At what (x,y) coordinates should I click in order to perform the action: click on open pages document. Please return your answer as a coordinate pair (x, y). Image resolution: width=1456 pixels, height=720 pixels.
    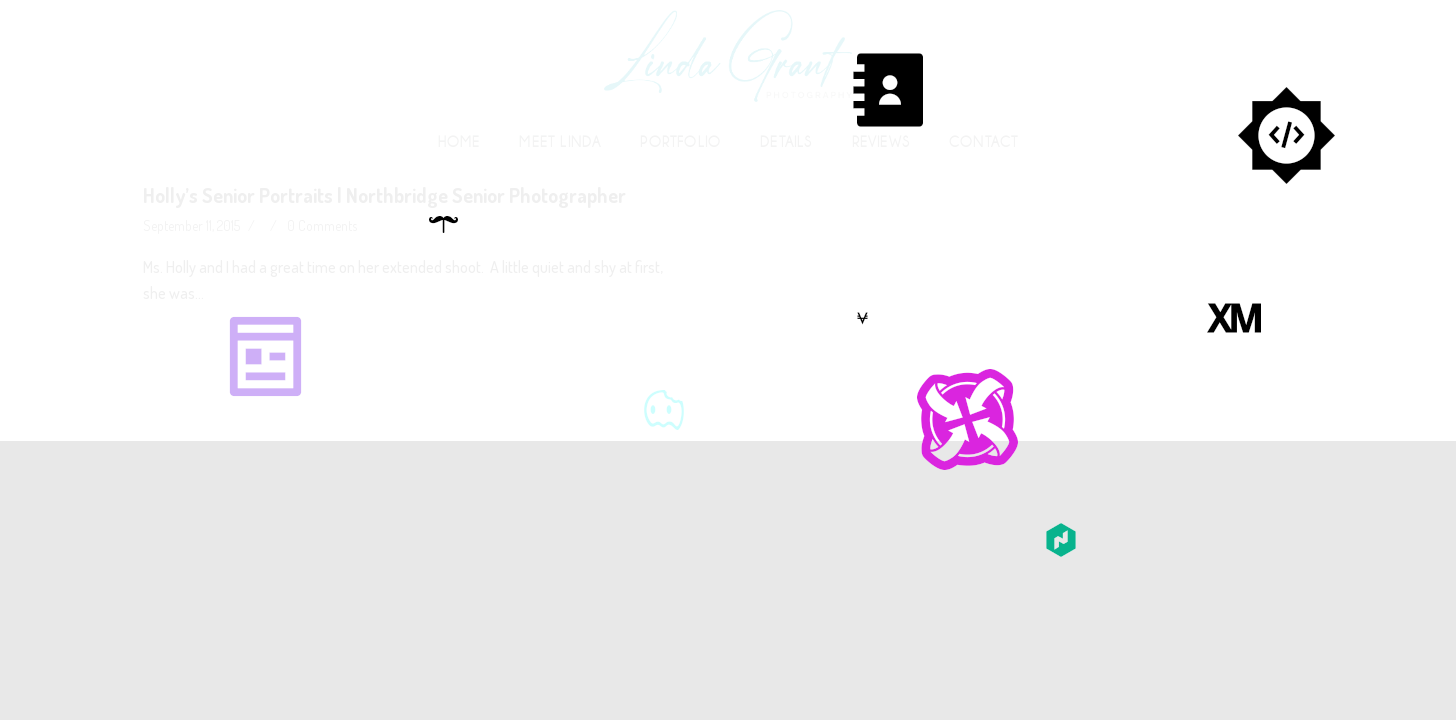
    Looking at the image, I should click on (265, 356).